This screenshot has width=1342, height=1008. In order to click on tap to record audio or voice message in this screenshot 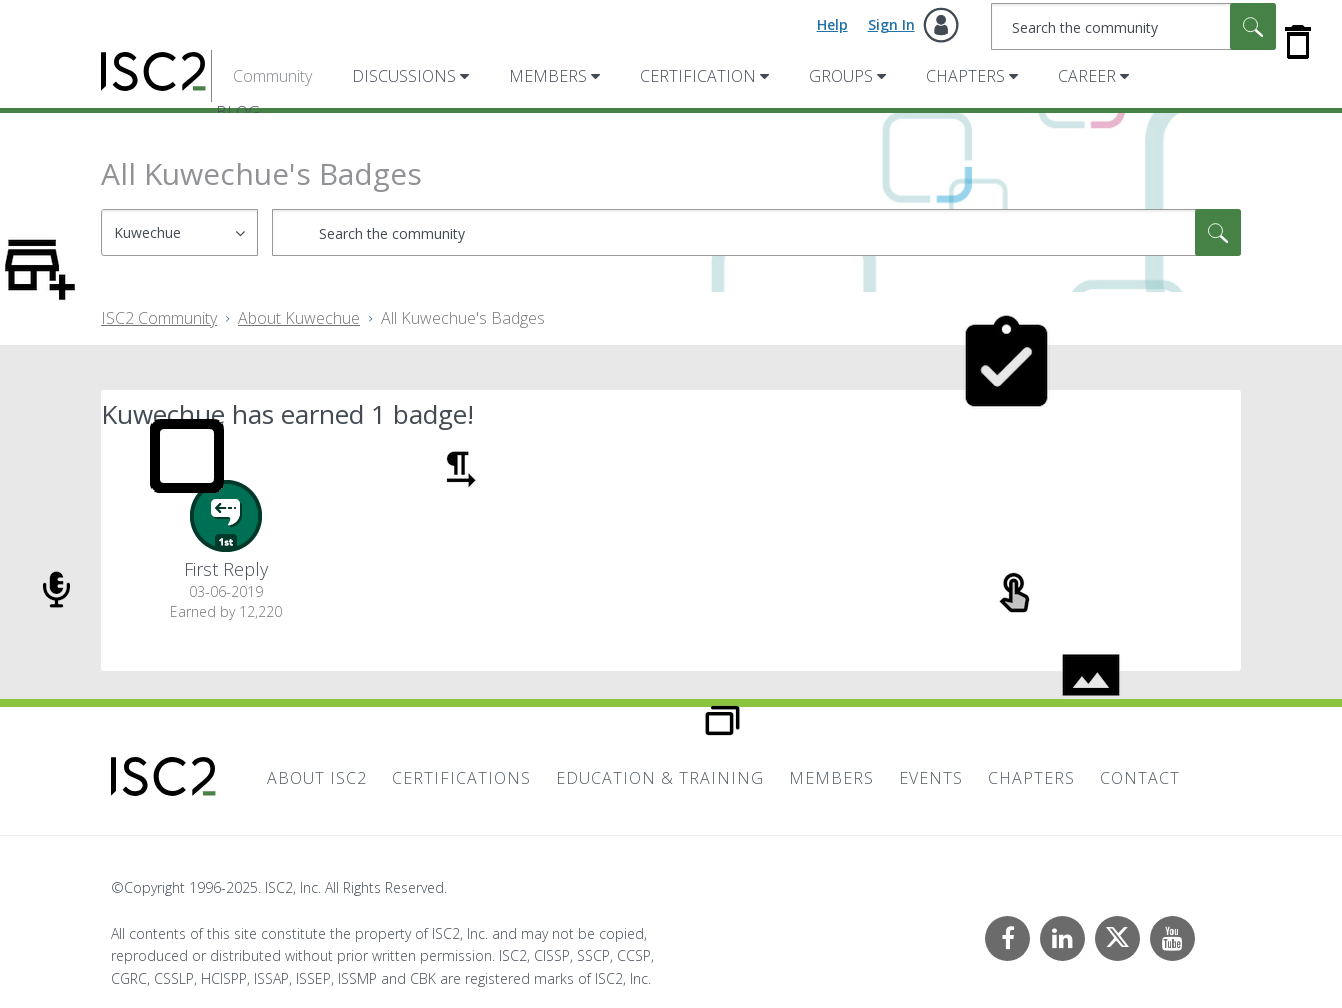, I will do `click(56, 589)`.